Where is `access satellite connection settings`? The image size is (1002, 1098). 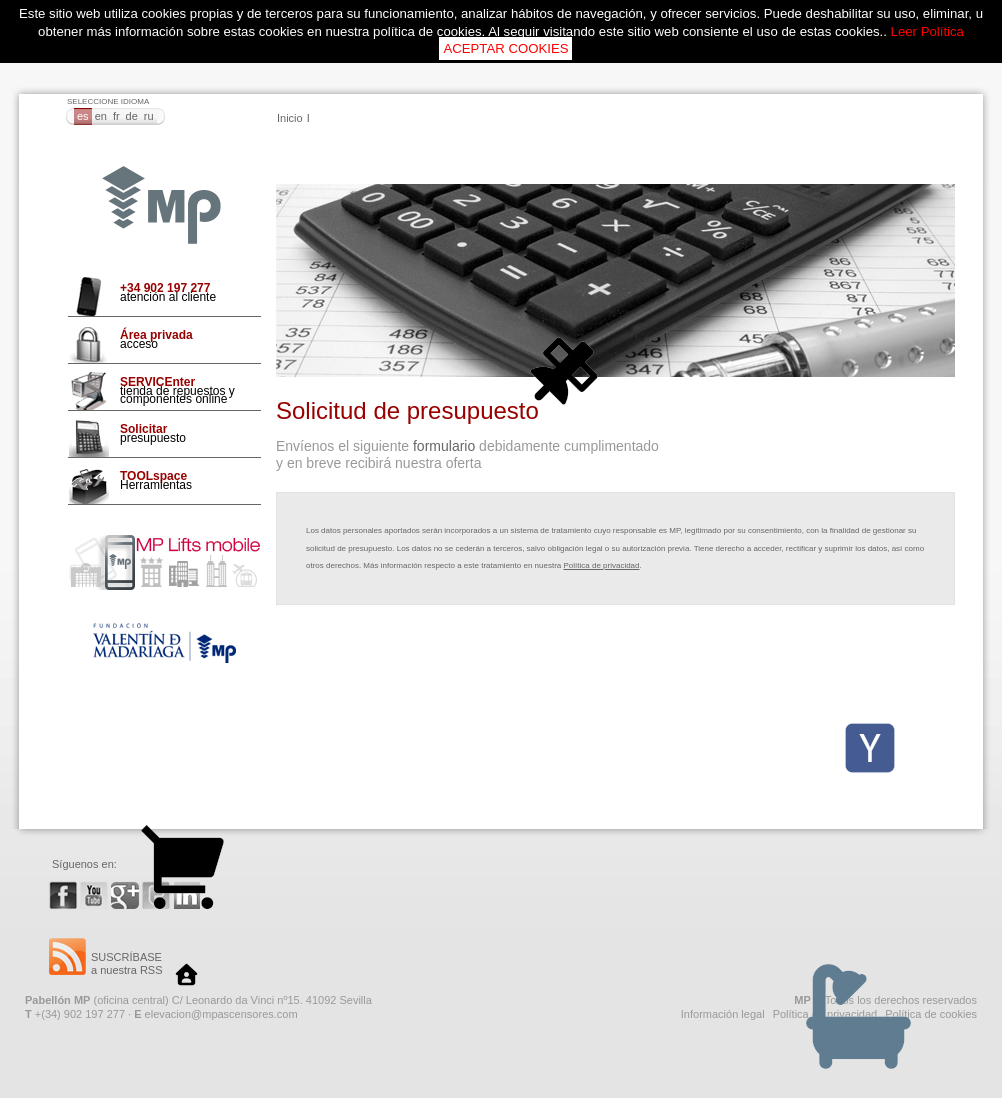 access satellite connection settings is located at coordinates (564, 371).